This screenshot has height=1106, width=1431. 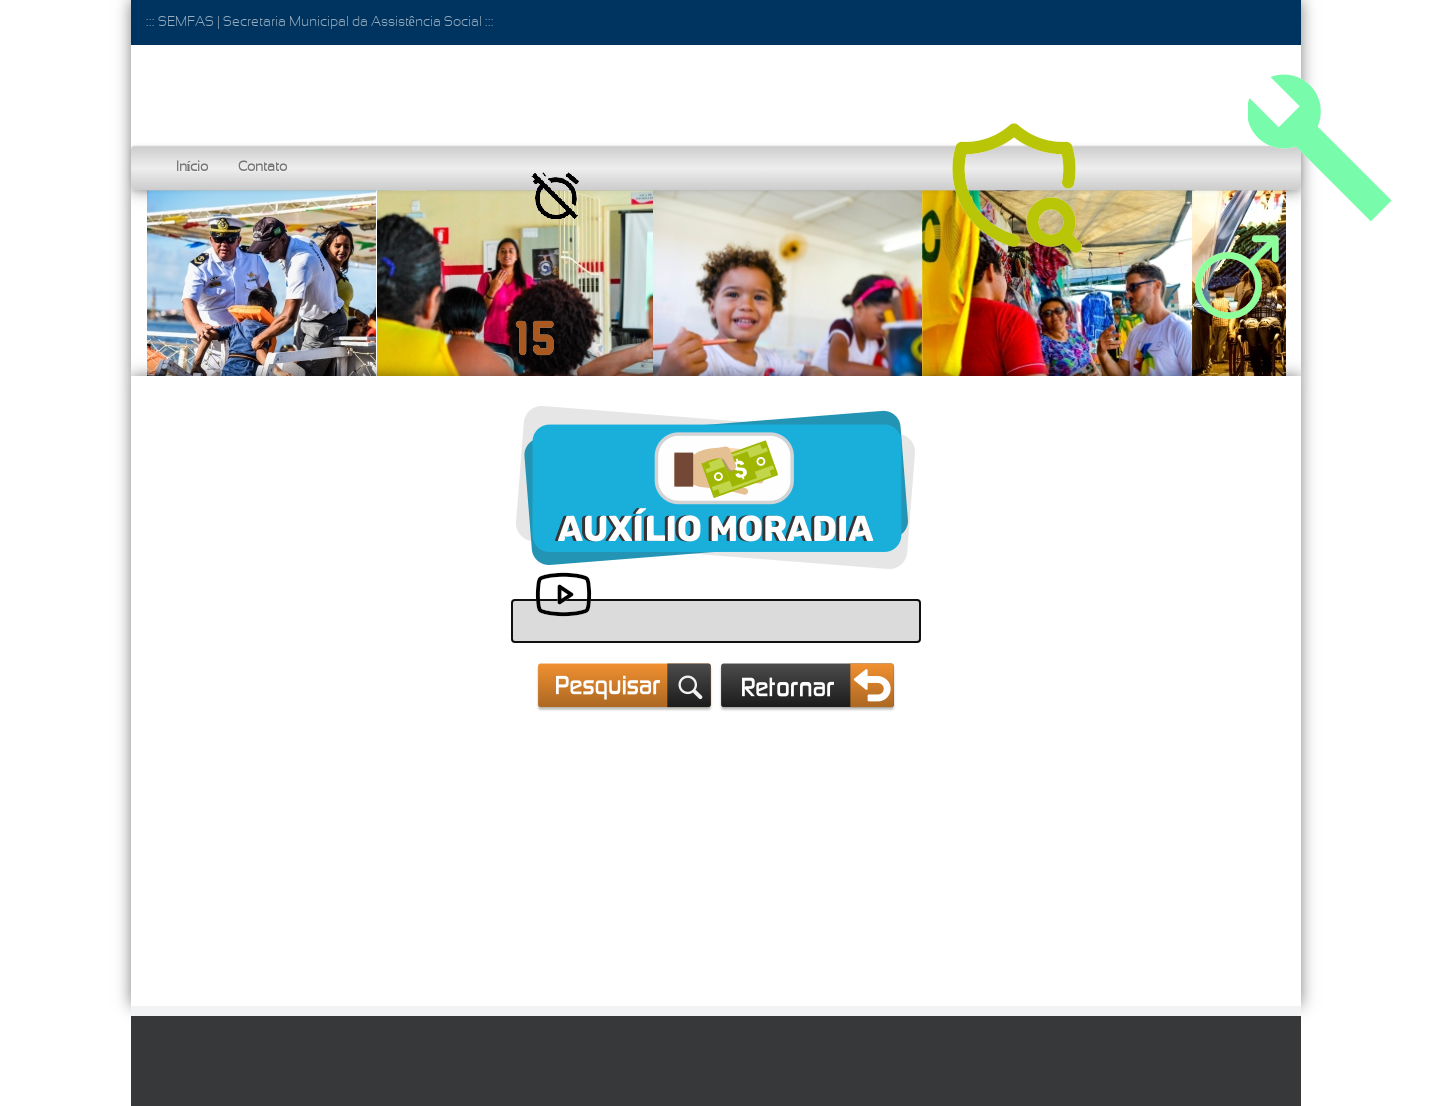 I want to click on indicates male gender selection, so click(x=1238, y=275).